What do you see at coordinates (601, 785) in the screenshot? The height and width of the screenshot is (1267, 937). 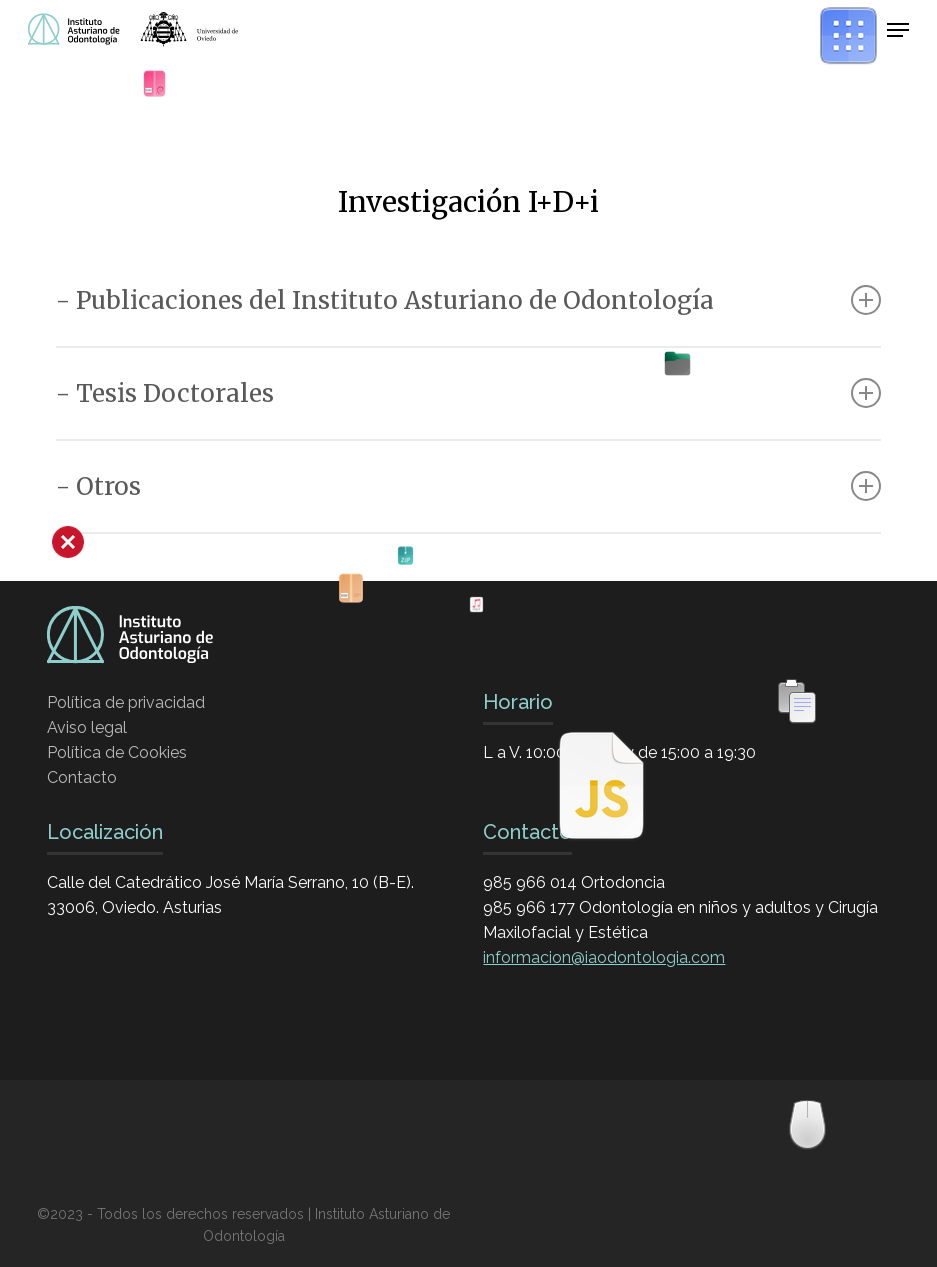 I see `javascript source code file` at bounding box center [601, 785].